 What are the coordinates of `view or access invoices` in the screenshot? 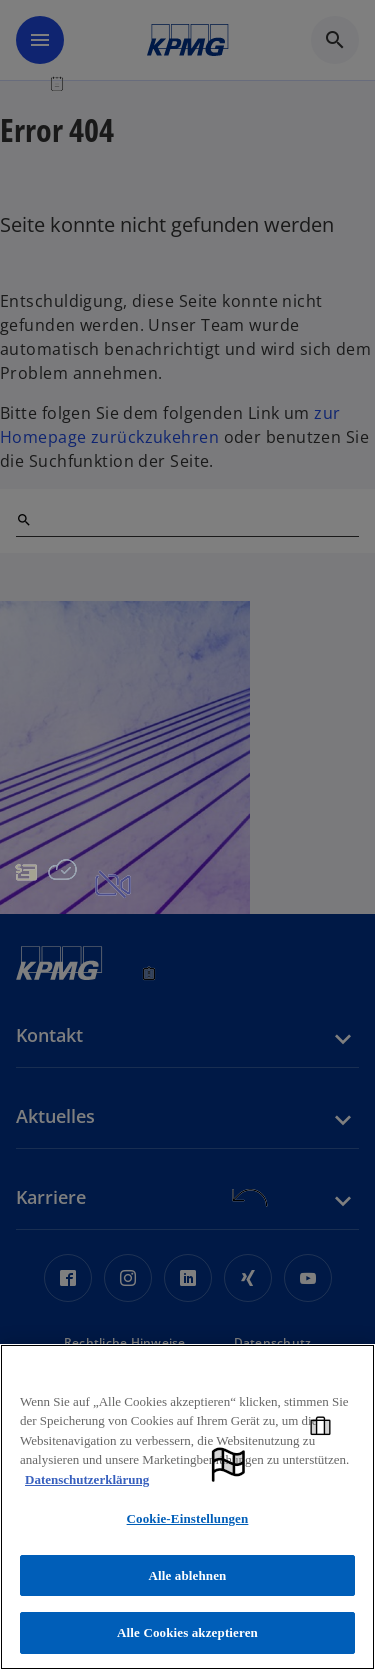 It's located at (26, 872).